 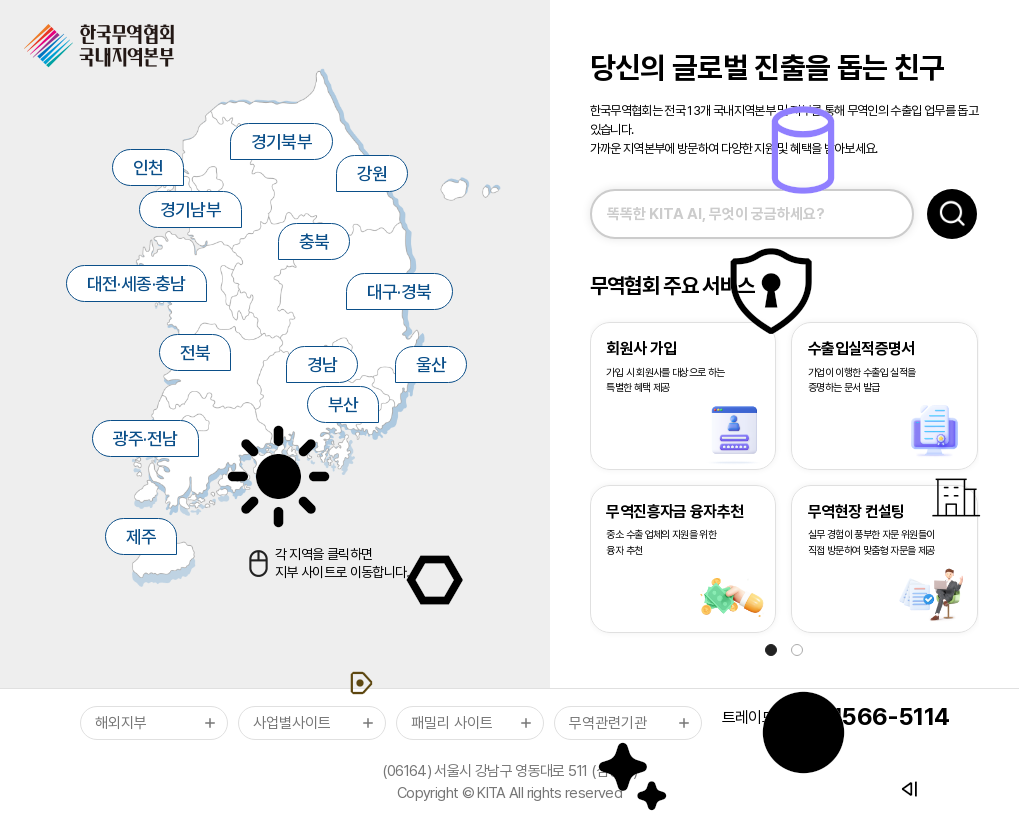 I want to click on reverse continue debugging execution, so click(x=910, y=789).